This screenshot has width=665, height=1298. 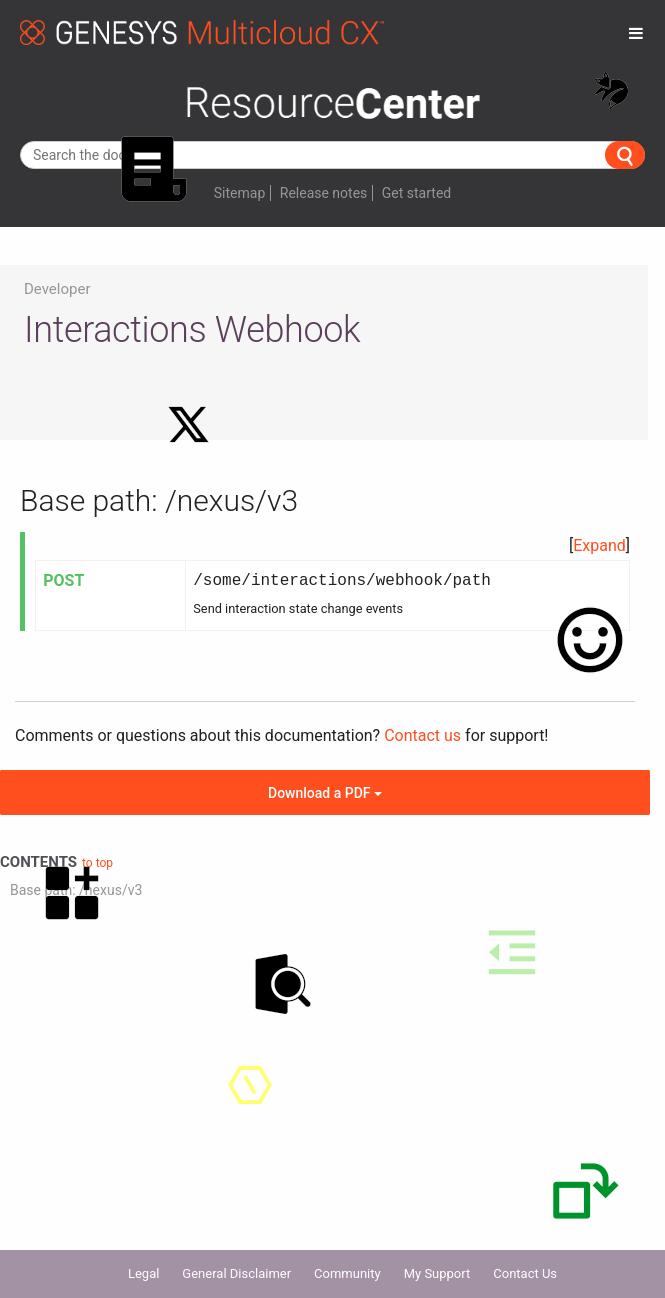 I want to click on quick look logo - preview files without opening them, so click(x=283, y=984).